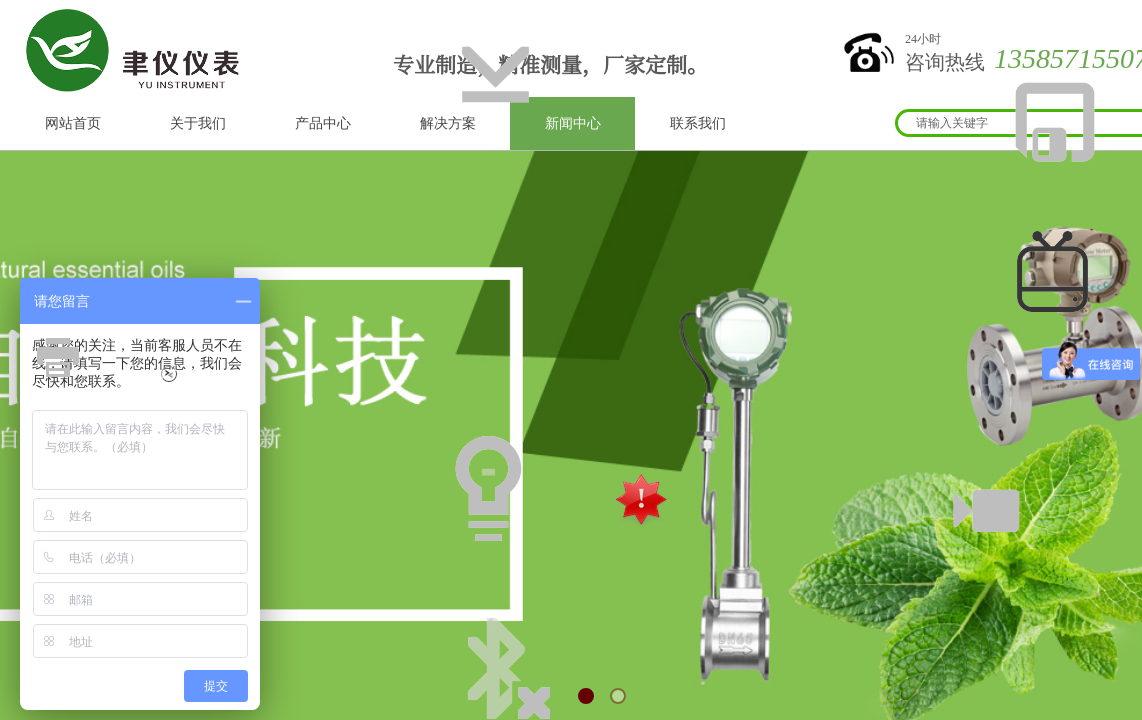 The image size is (1142, 720). I want to click on print the current document, so click(58, 359).